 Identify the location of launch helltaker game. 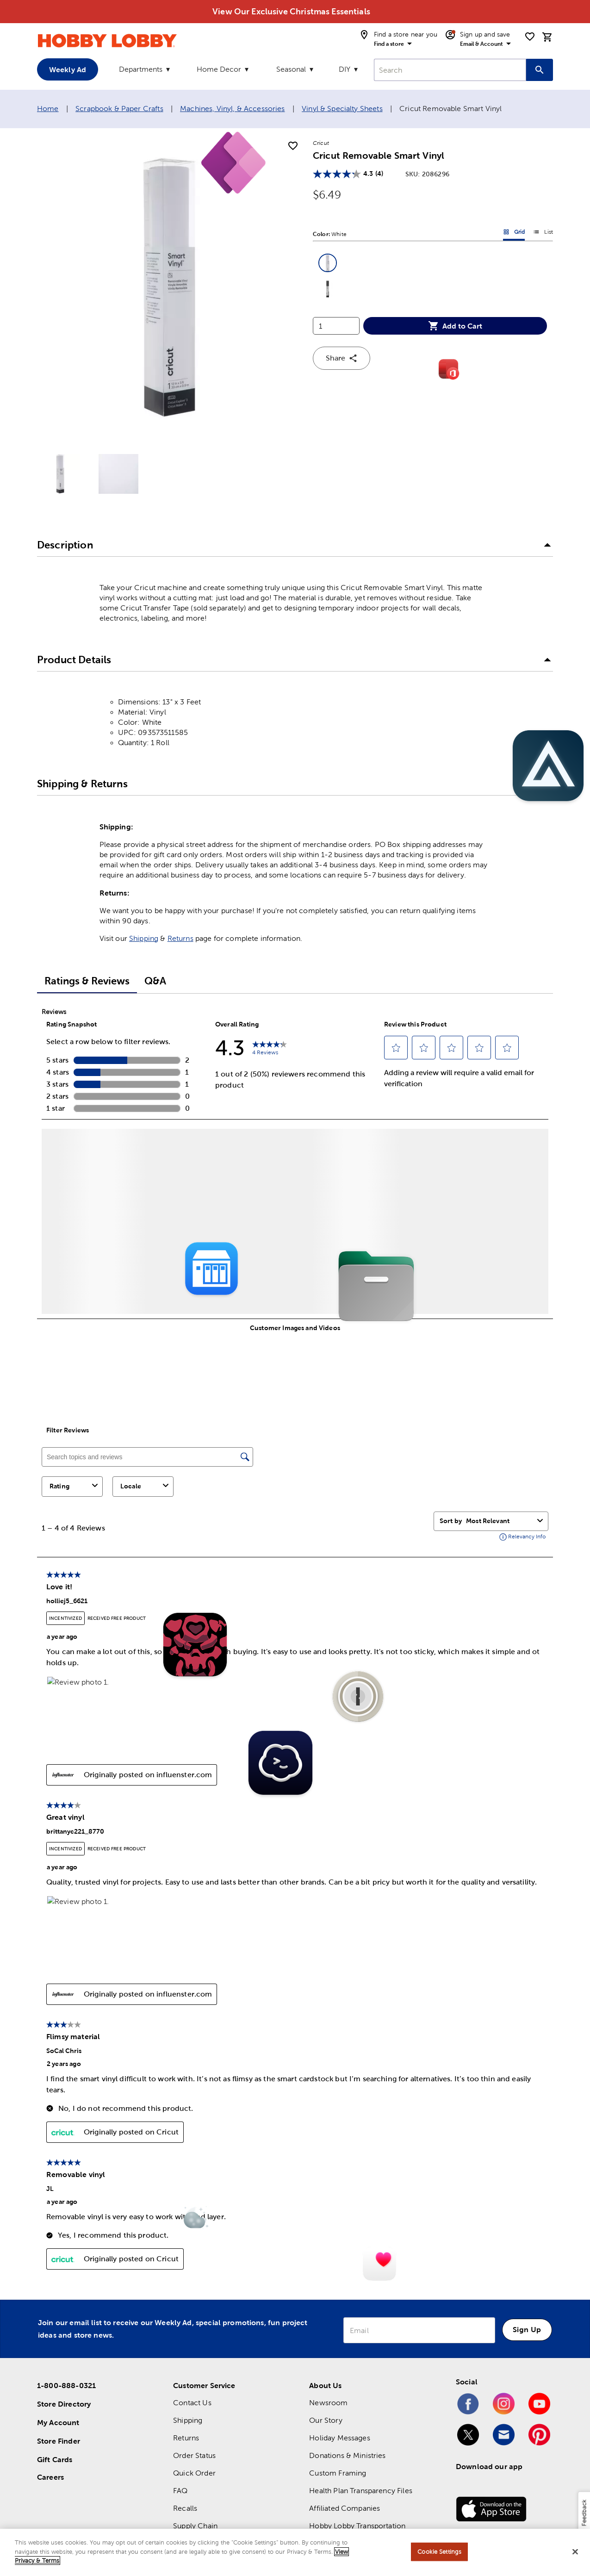
(195, 1644).